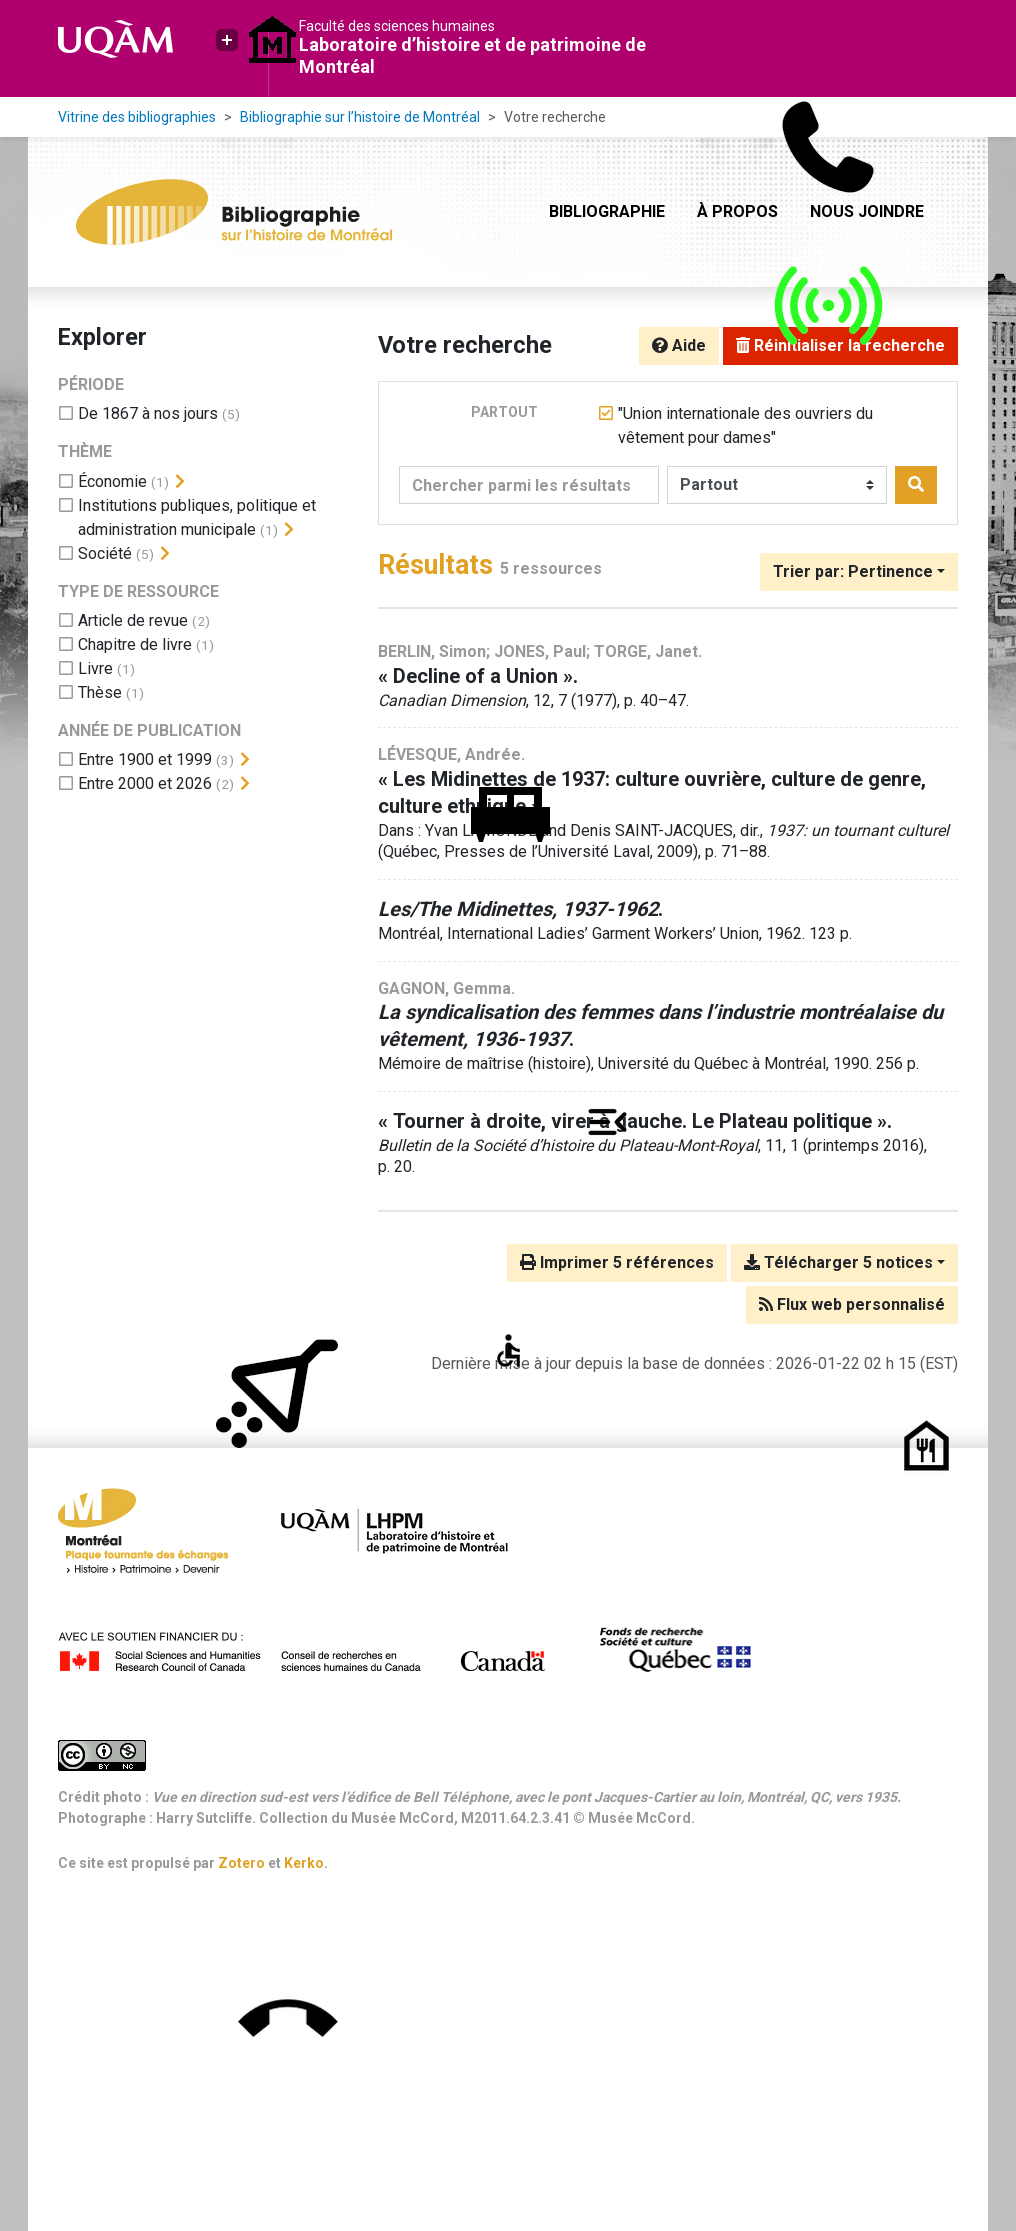 The width and height of the screenshot is (1016, 2231). Describe the element at coordinates (828, 305) in the screenshot. I see `indicates wireless signal strength` at that location.